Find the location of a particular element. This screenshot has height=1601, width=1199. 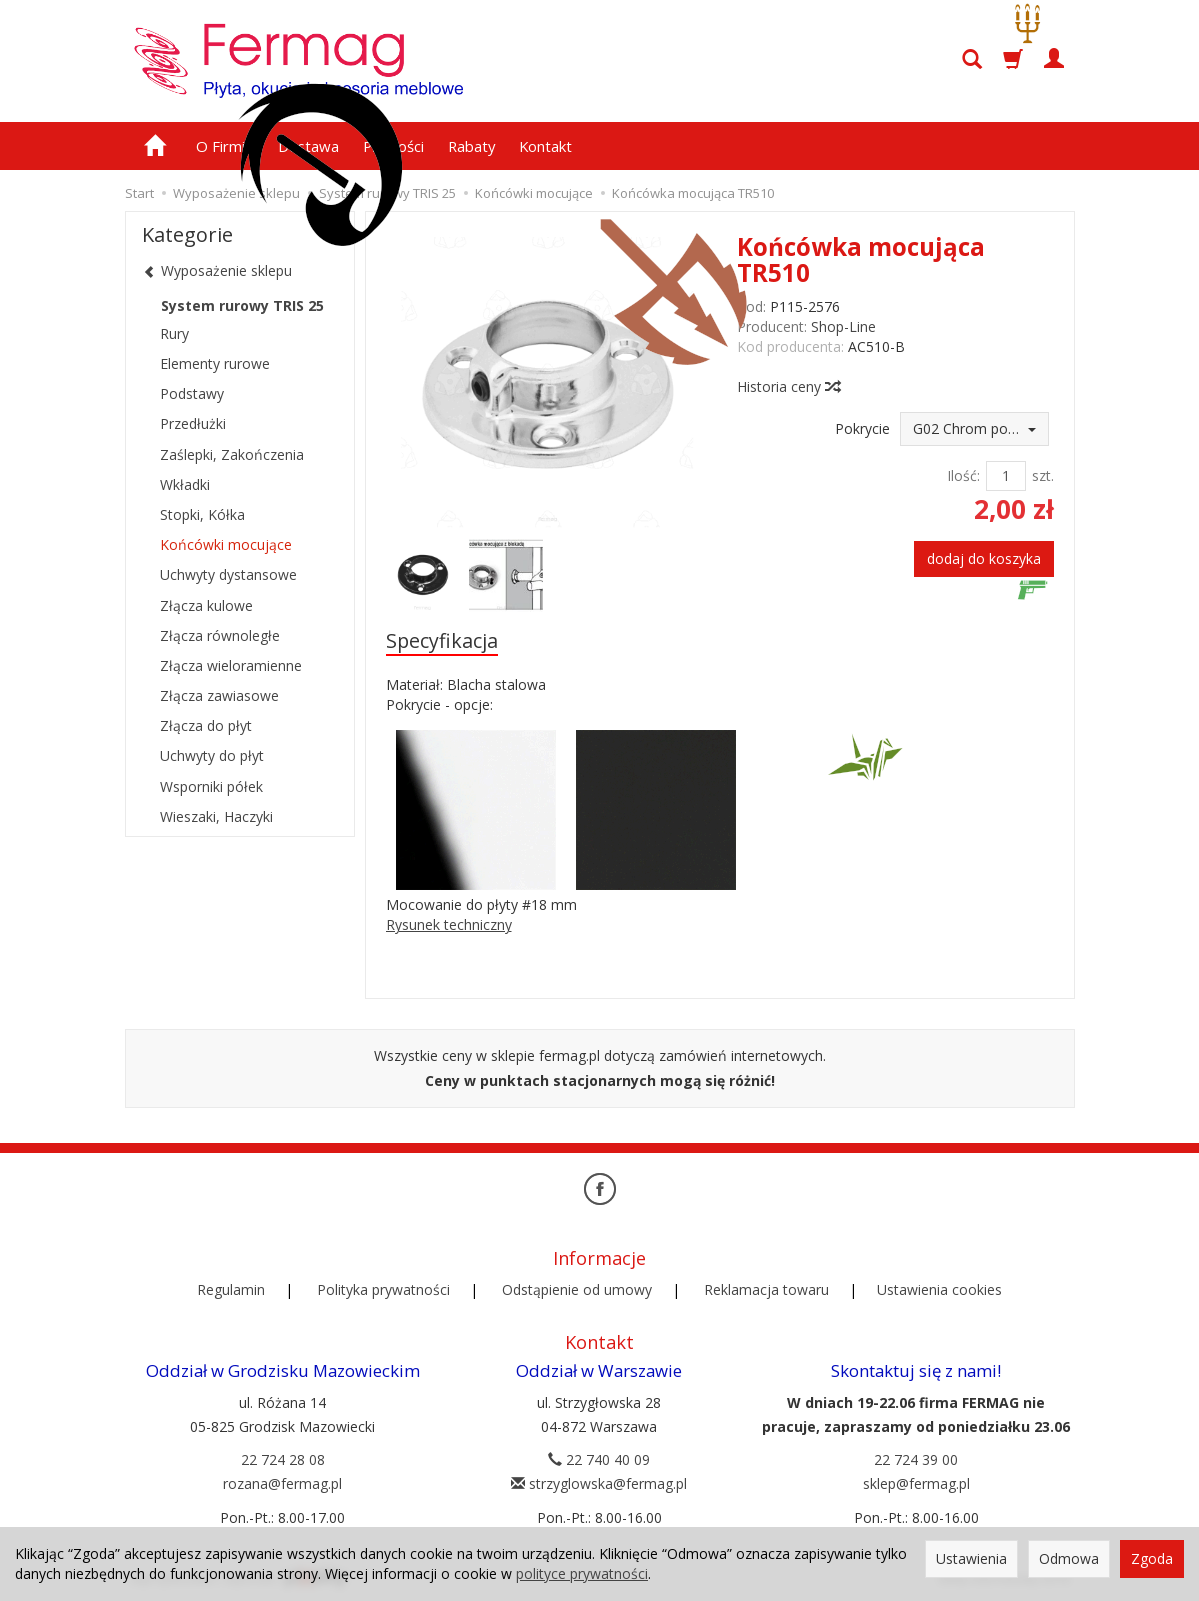

select harpoon or trident weapon is located at coordinates (674, 291).